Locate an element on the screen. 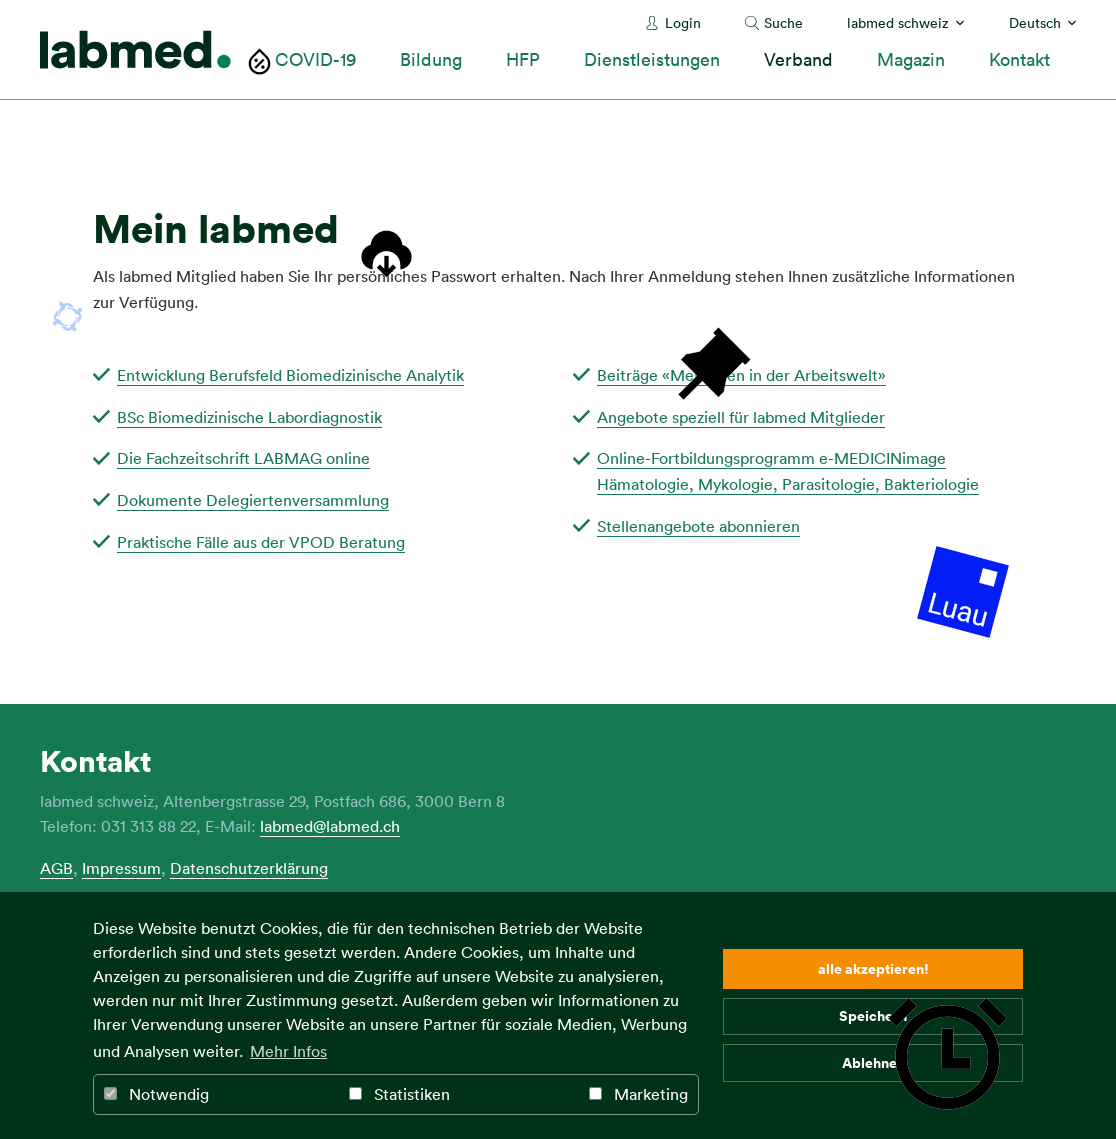 The width and height of the screenshot is (1116, 1139). view current humidity level is located at coordinates (259, 62).